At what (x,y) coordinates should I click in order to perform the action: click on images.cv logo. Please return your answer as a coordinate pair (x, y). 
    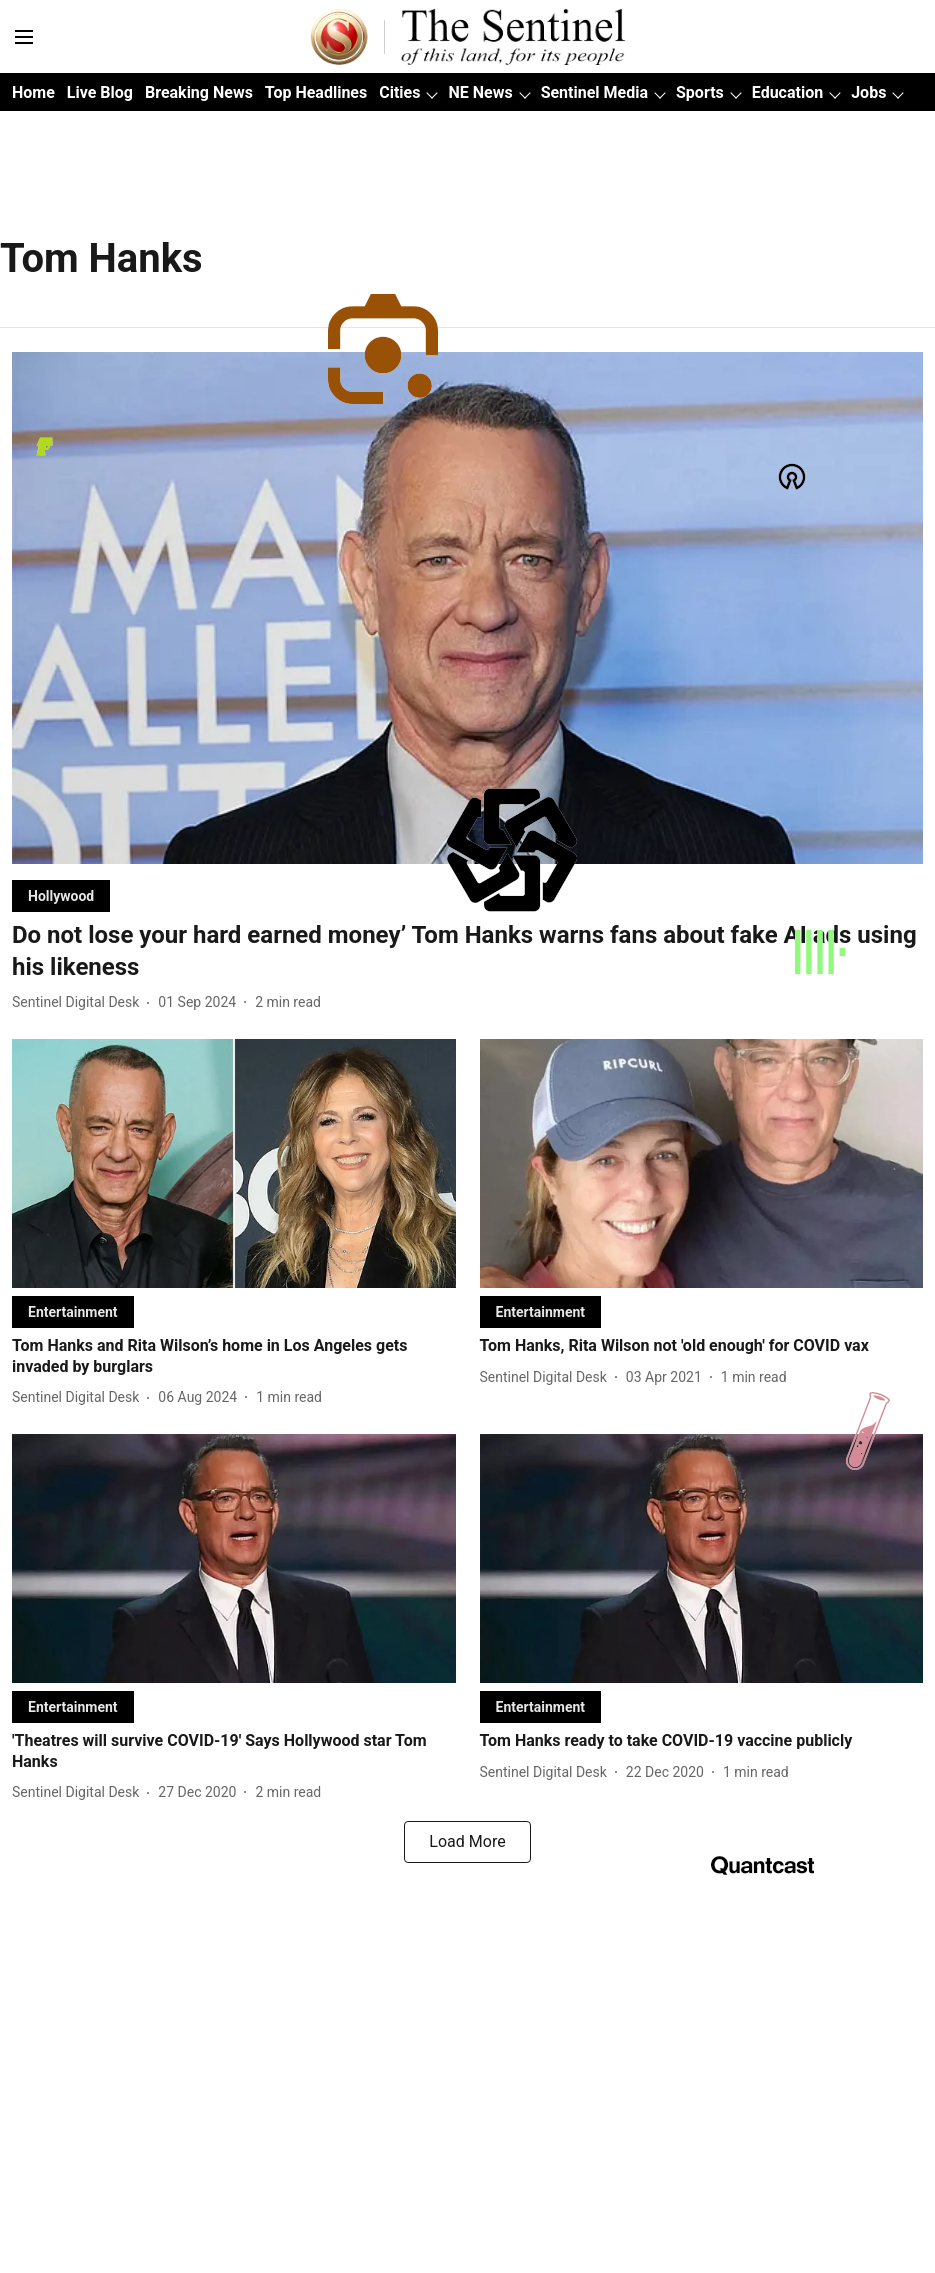
    Looking at the image, I should click on (512, 850).